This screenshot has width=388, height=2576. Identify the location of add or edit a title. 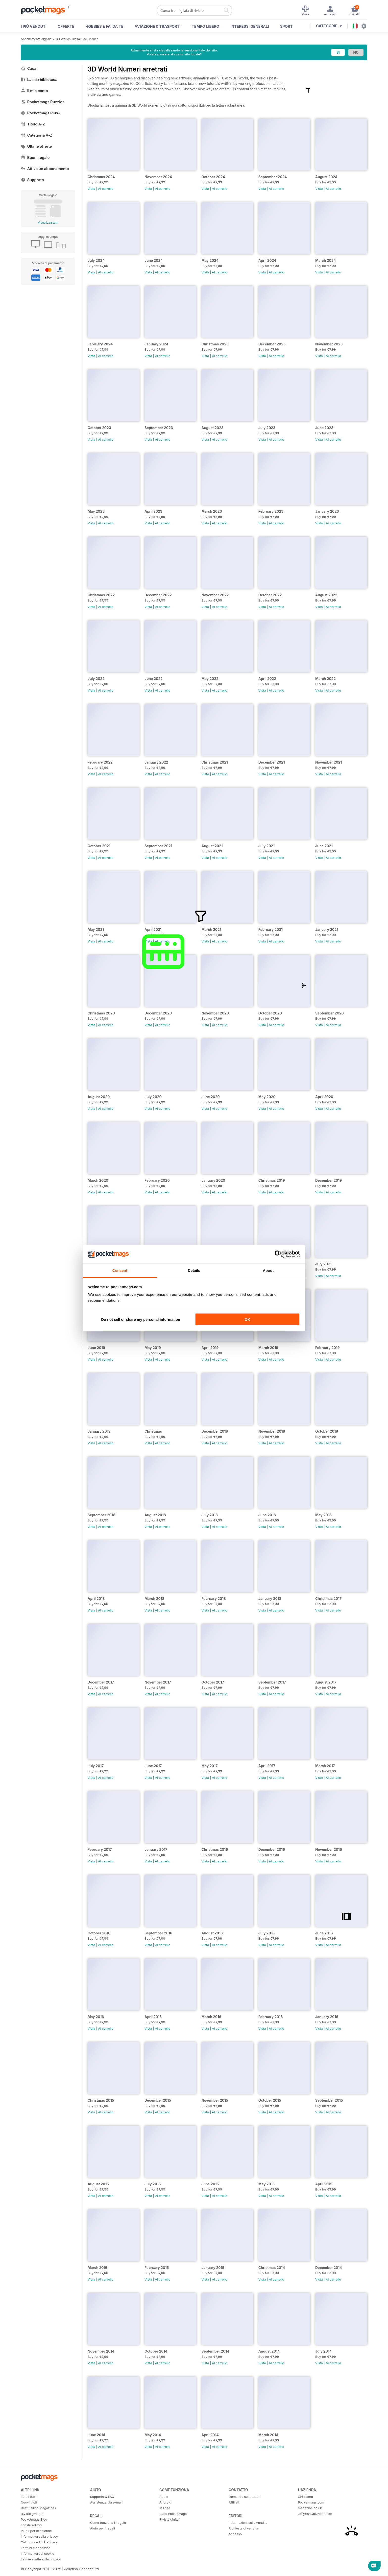
(308, 91).